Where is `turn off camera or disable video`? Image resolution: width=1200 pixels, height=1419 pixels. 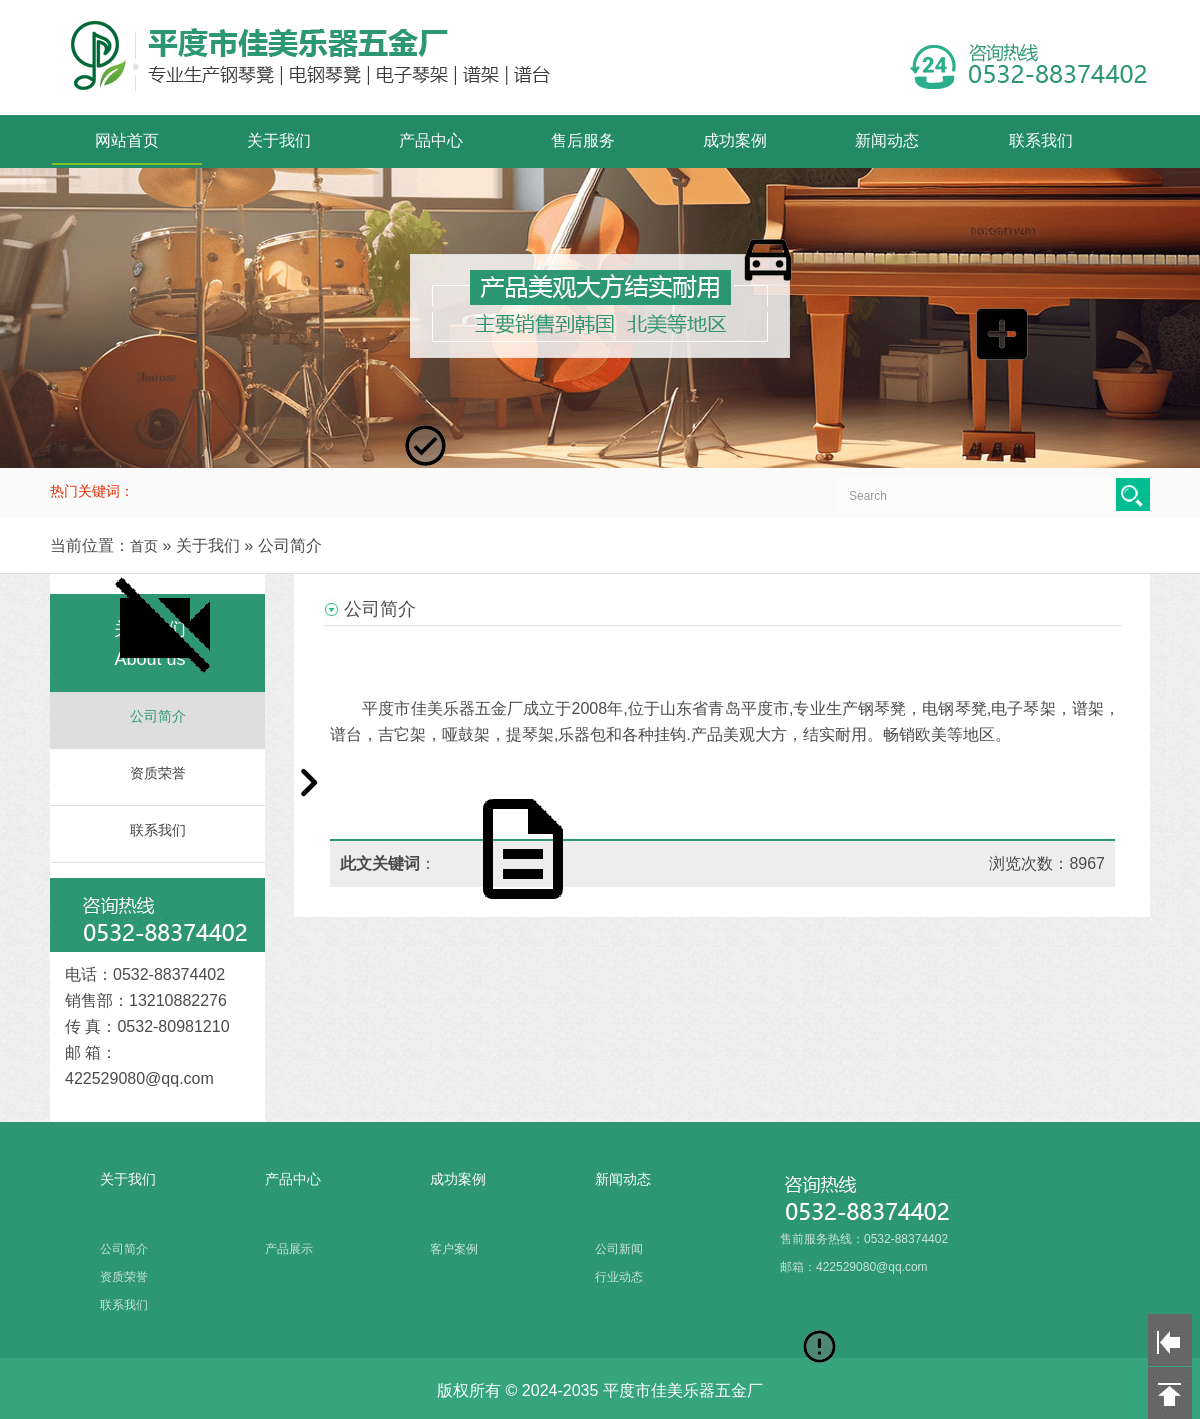
turn off camera or disable video is located at coordinates (165, 628).